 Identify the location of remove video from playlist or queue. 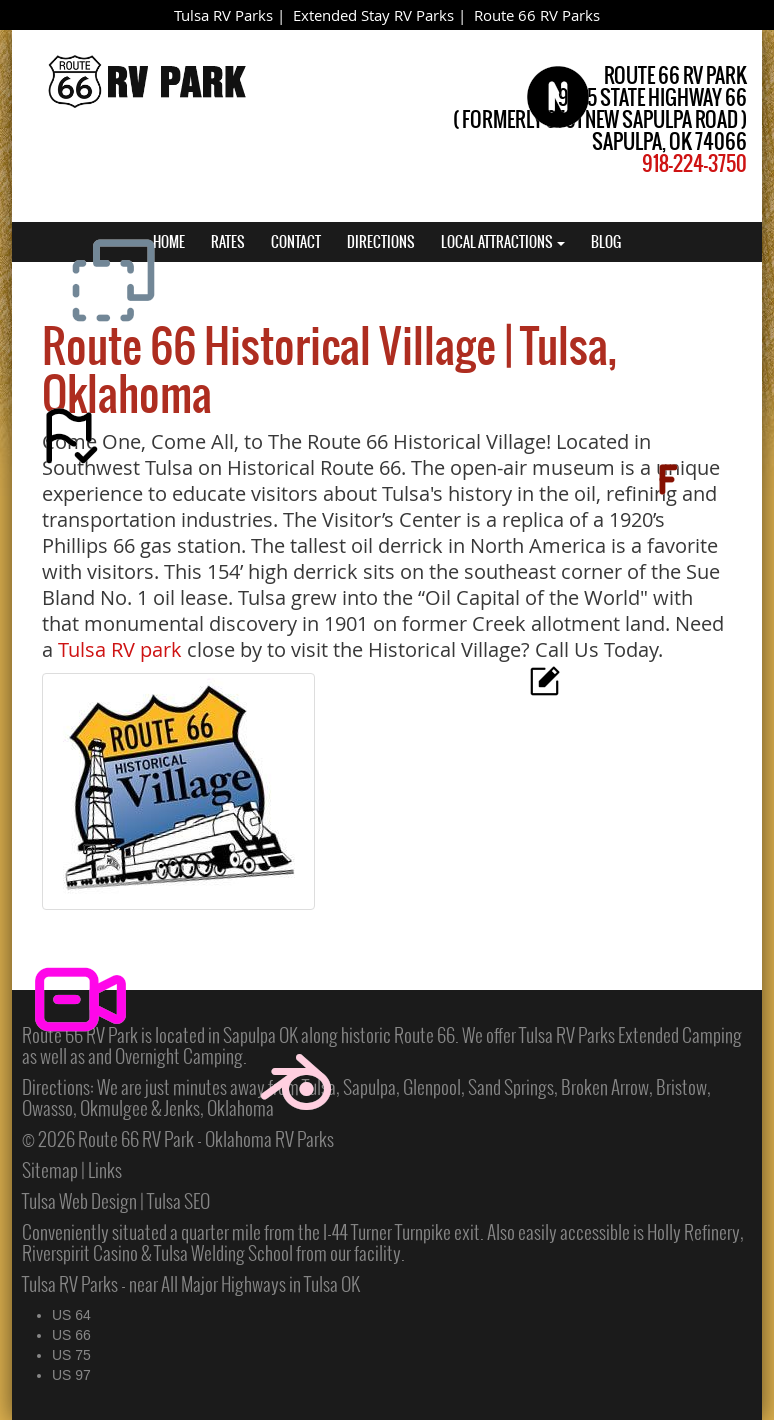
(80, 999).